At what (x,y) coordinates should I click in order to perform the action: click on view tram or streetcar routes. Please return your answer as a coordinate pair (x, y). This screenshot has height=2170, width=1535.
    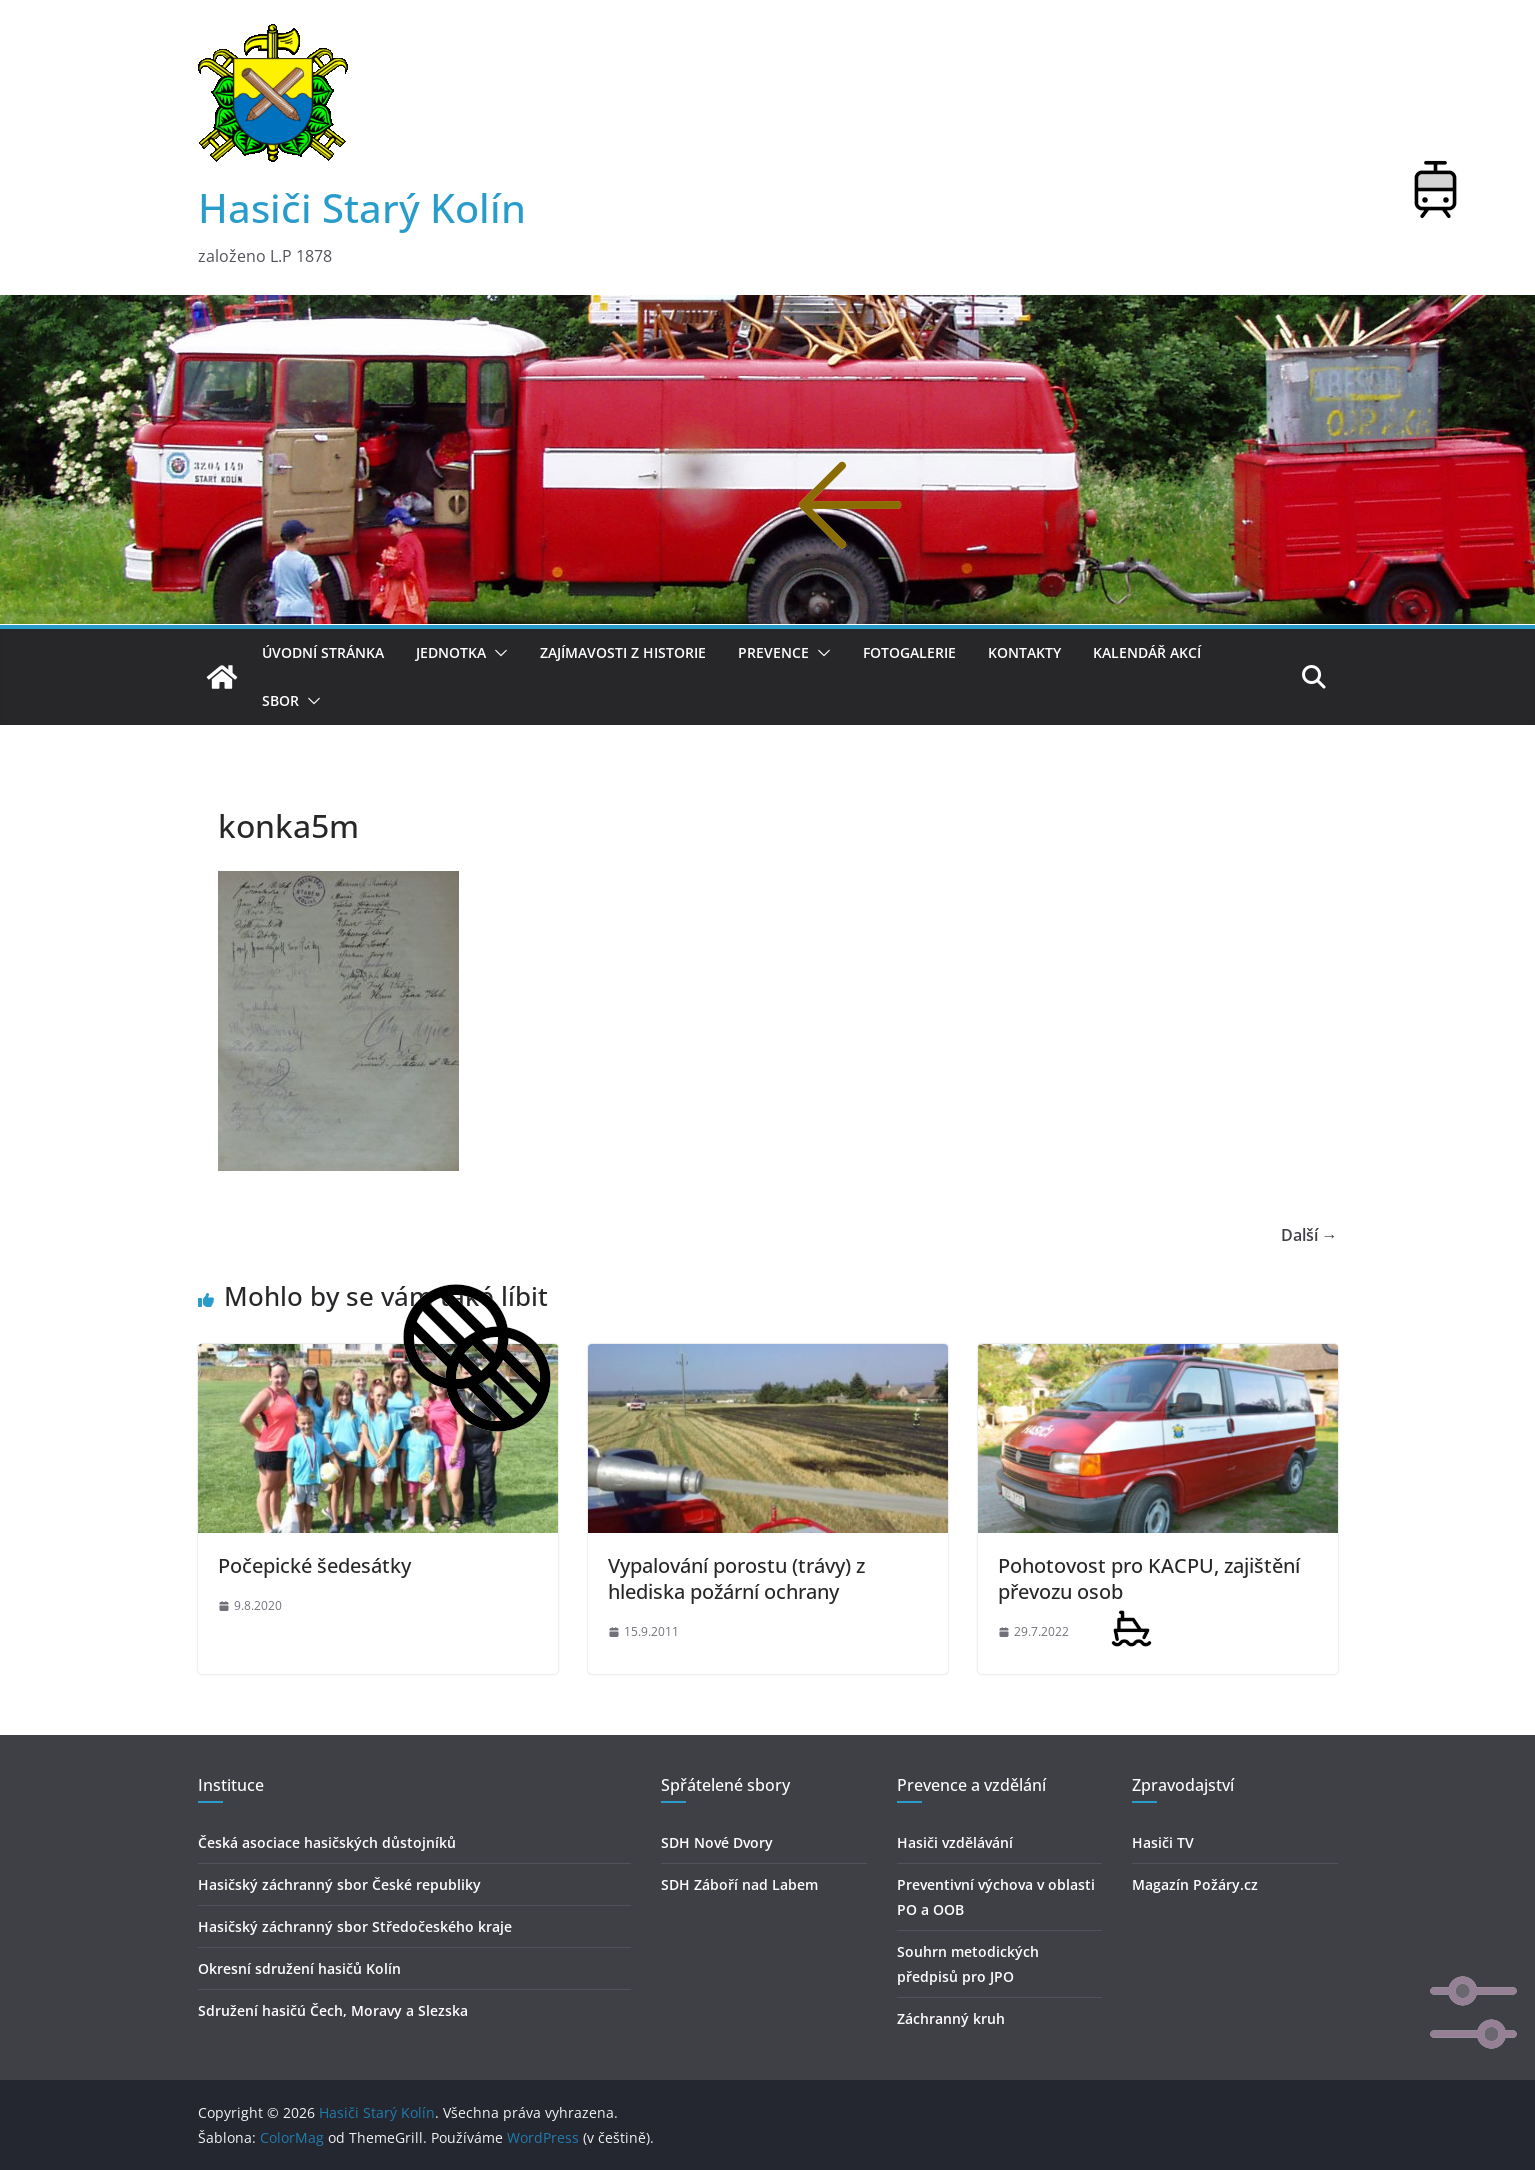
    Looking at the image, I should click on (1435, 189).